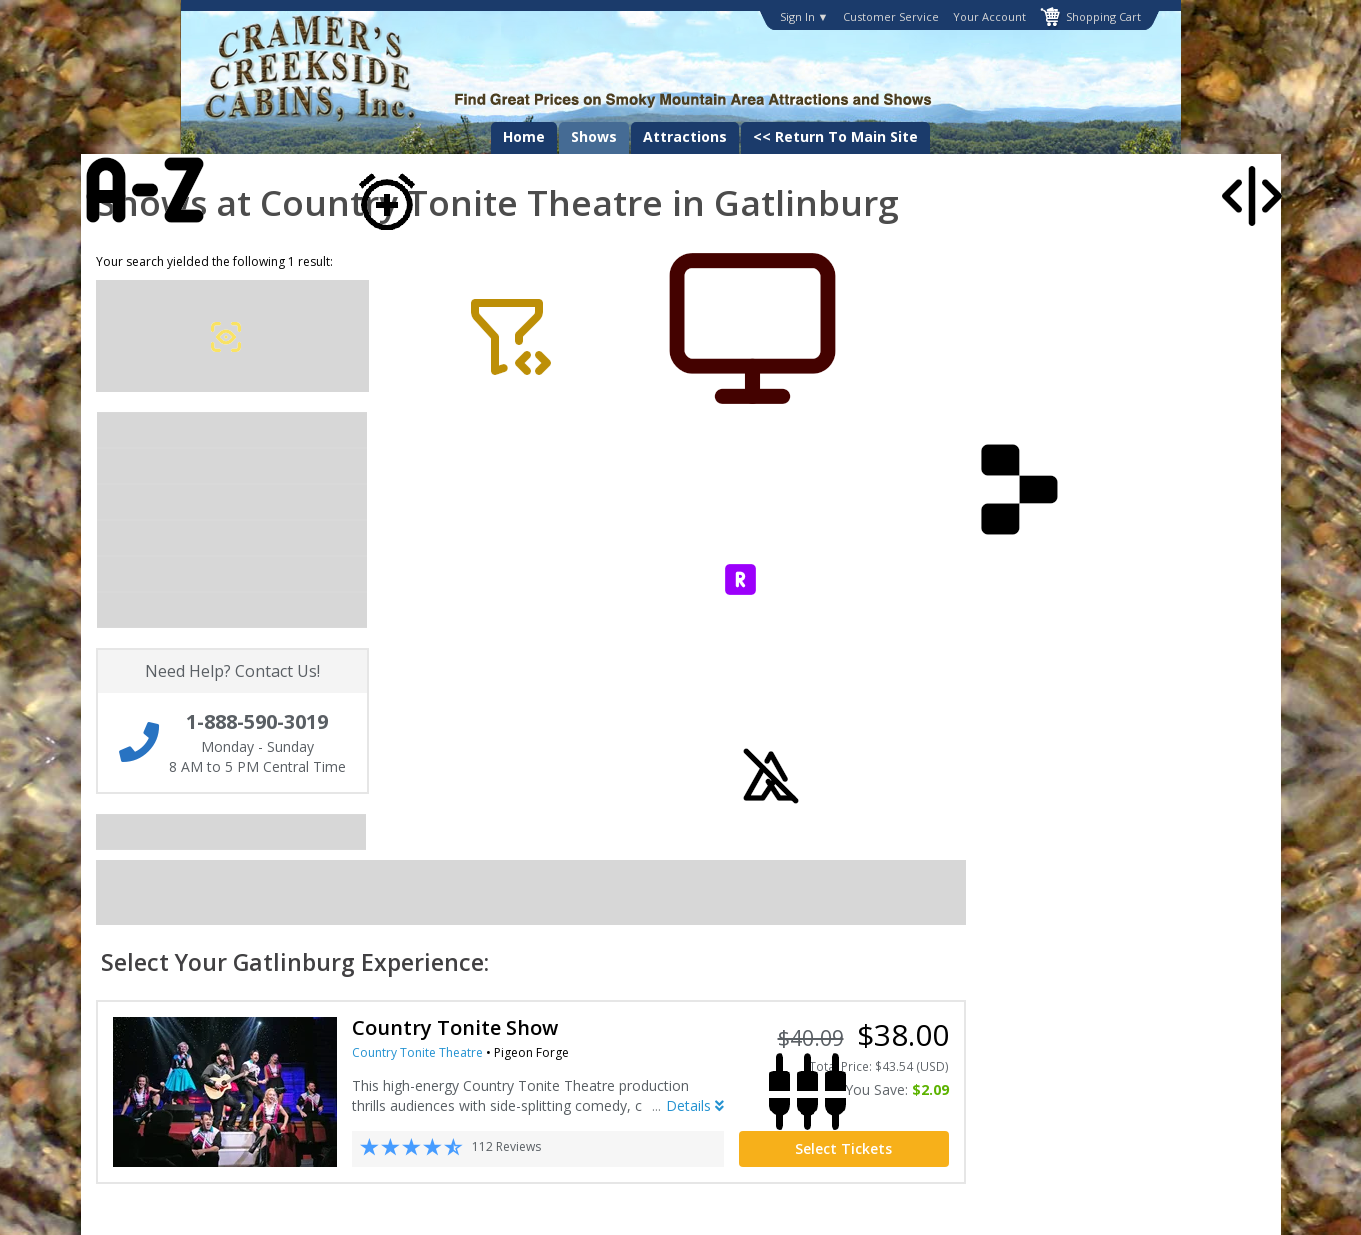 The width and height of the screenshot is (1361, 1235). I want to click on sort items alphabetically from A to Z, so click(145, 190).